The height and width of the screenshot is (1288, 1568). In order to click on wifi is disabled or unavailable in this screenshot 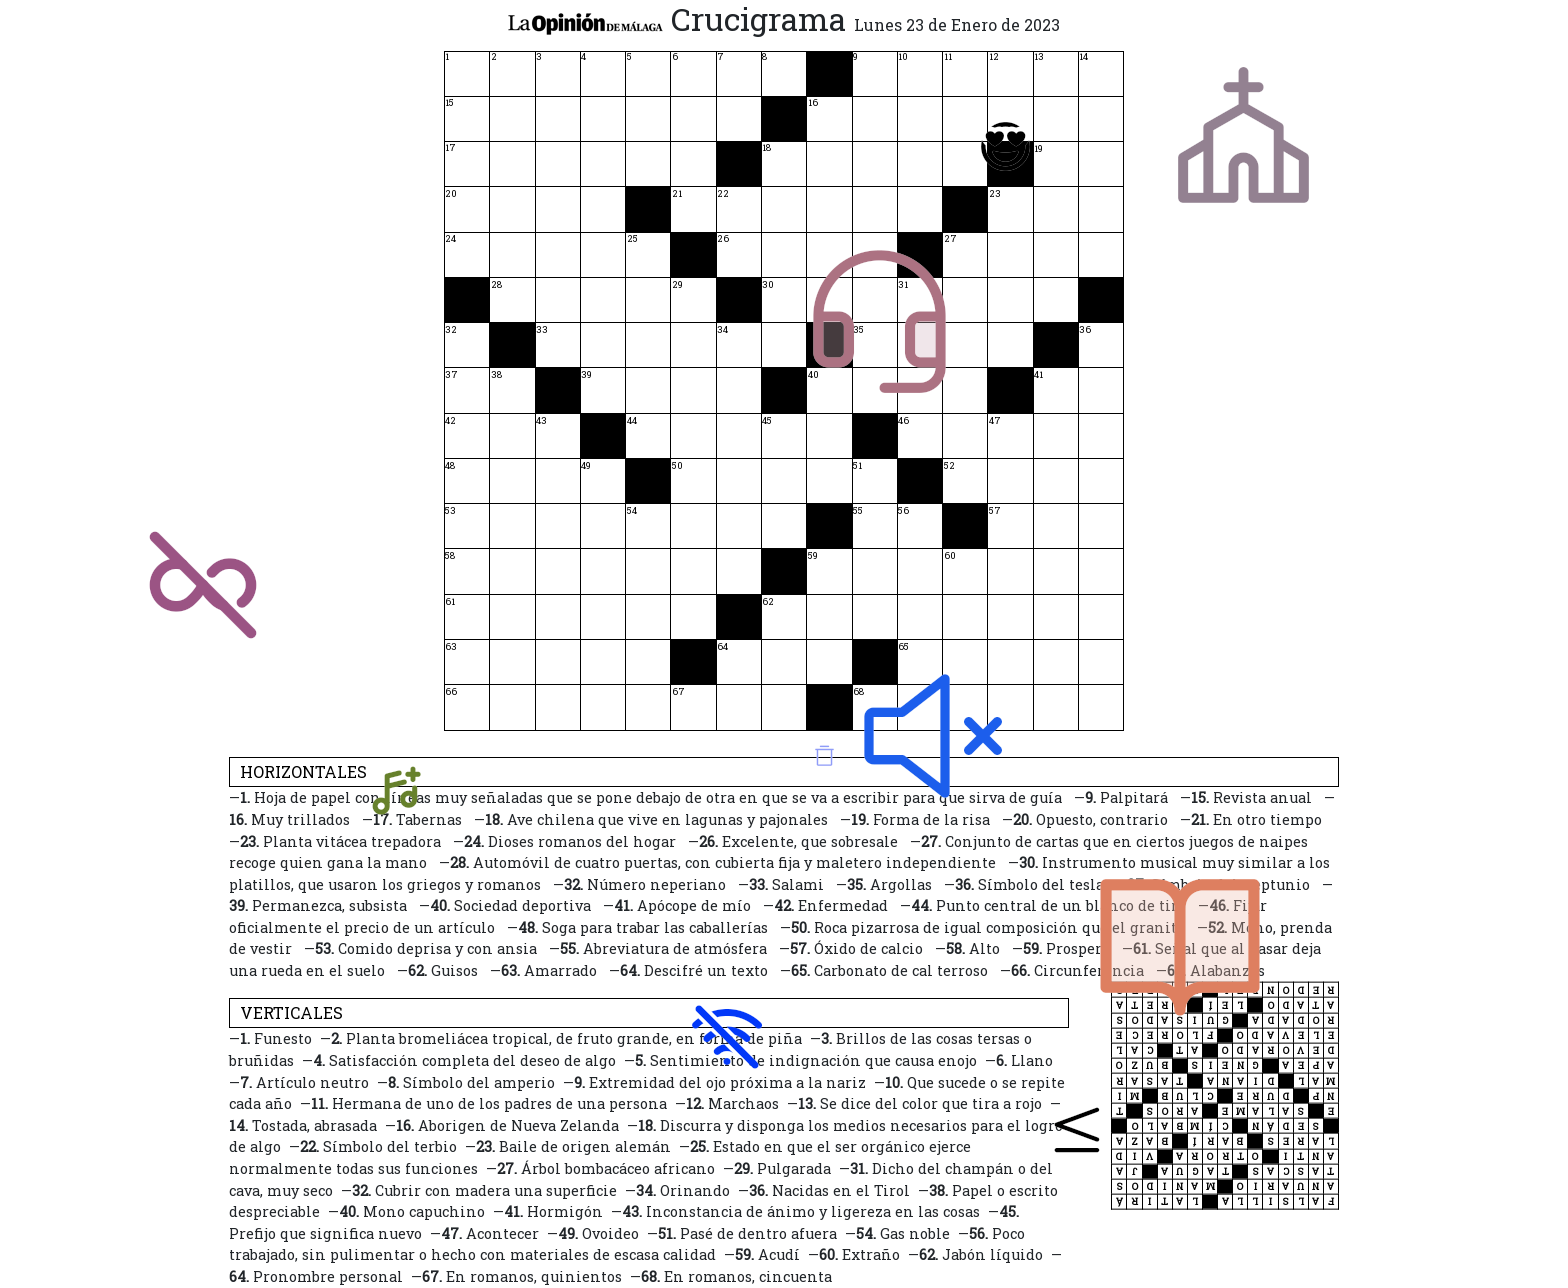, I will do `click(727, 1037)`.